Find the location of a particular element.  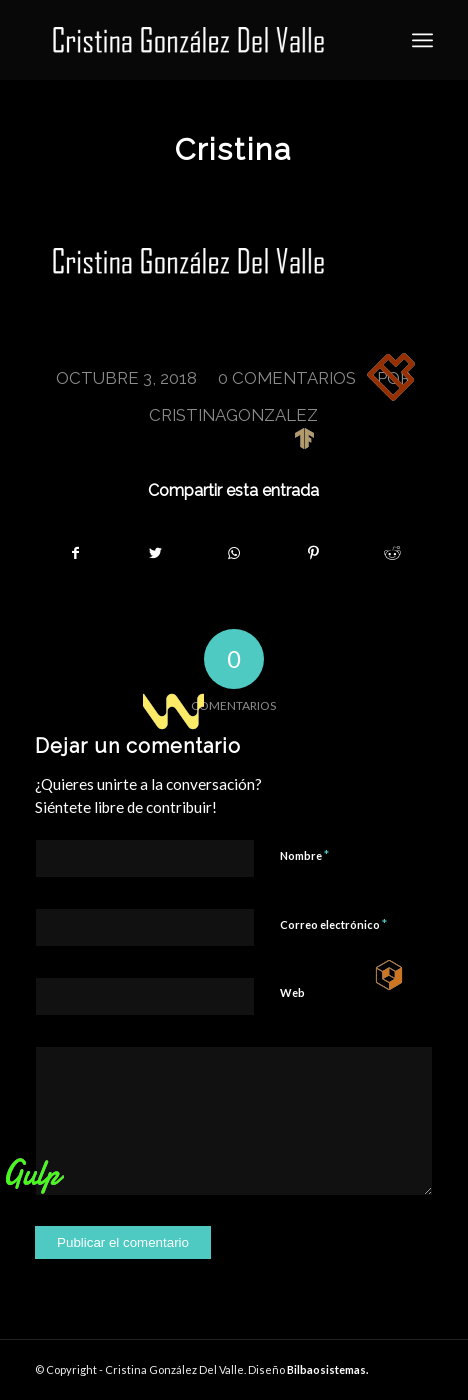

gulp.js task runner logo is located at coordinates (35, 1176).